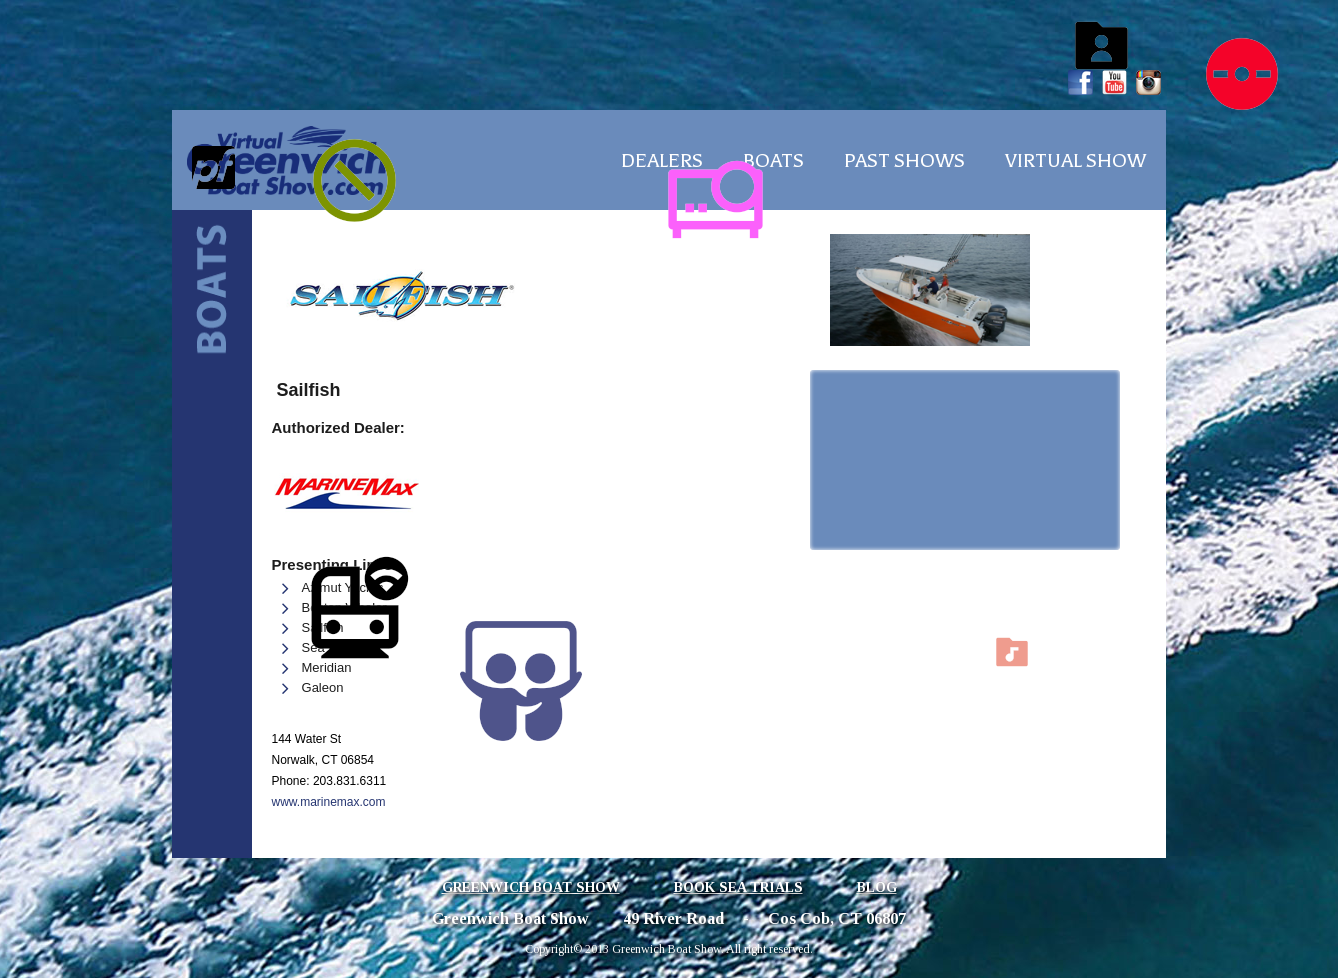 This screenshot has height=978, width=1338. Describe the element at coordinates (354, 180) in the screenshot. I see `indicates a blocked or prohibited action` at that location.